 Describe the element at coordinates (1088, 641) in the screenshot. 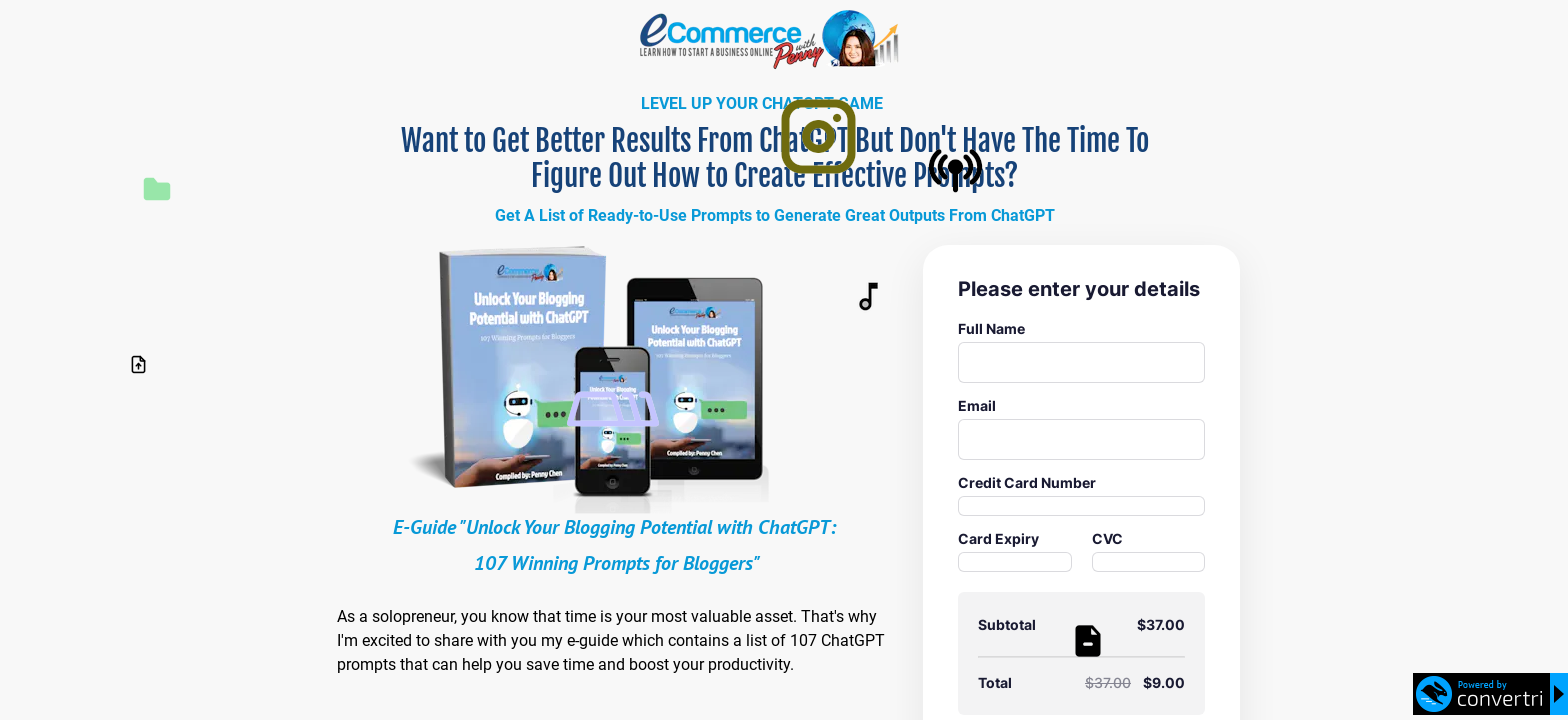

I see `remove or delete a file` at that location.